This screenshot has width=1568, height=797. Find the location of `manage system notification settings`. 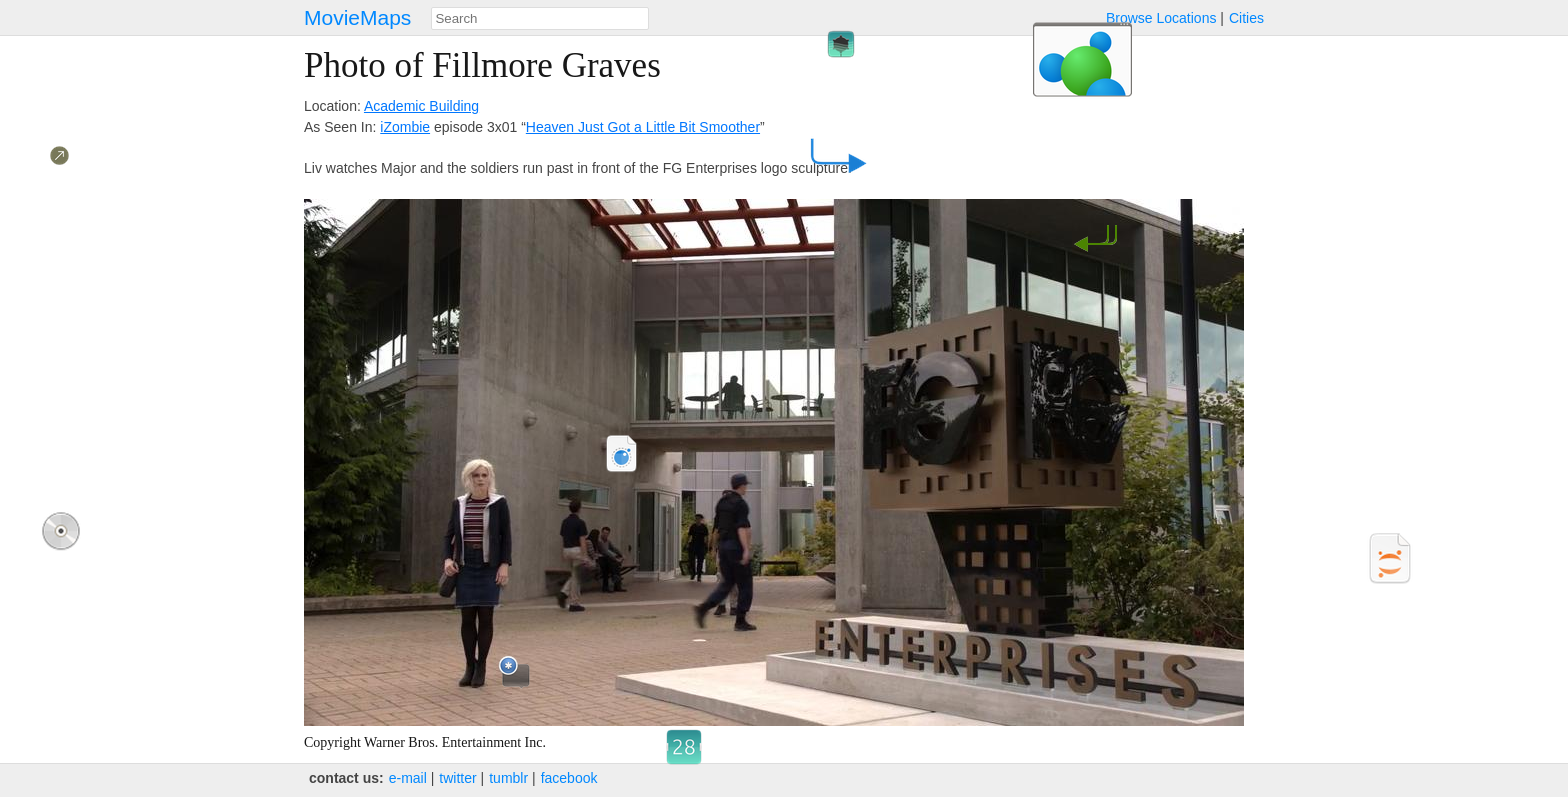

manage system notification settings is located at coordinates (514, 671).